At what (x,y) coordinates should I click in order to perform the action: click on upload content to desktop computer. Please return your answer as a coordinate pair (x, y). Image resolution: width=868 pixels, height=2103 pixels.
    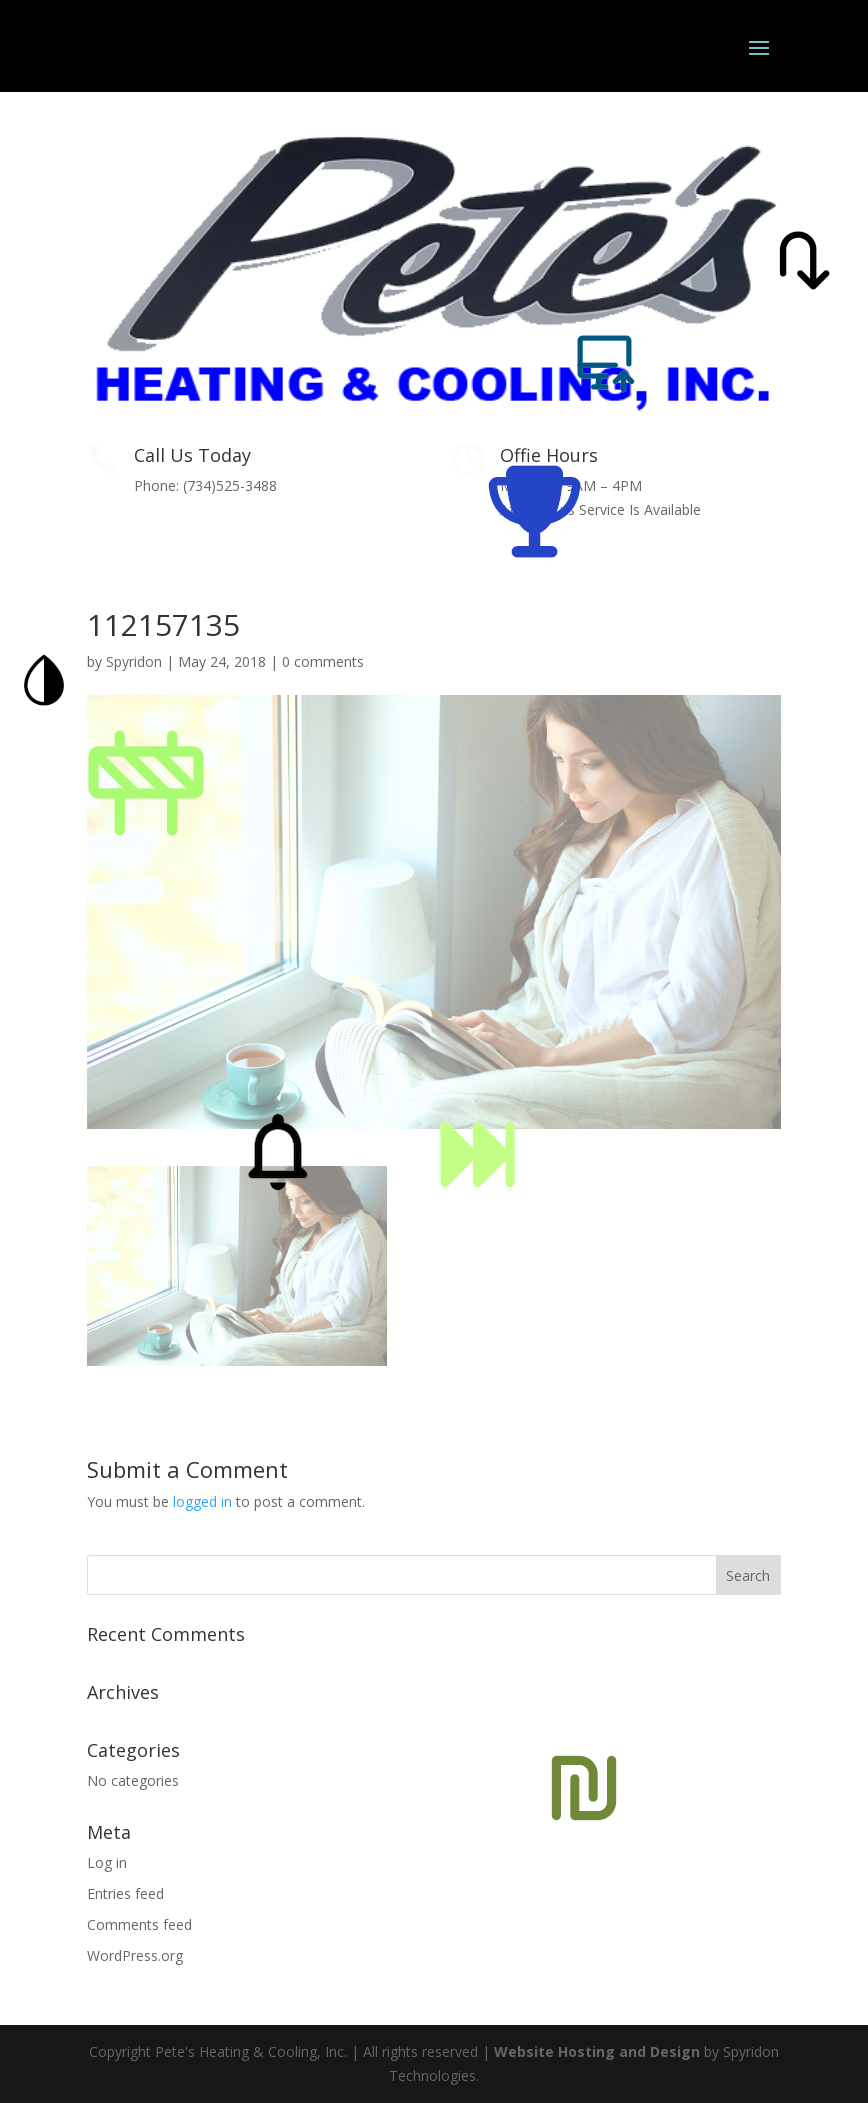
    Looking at the image, I should click on (604, 362).